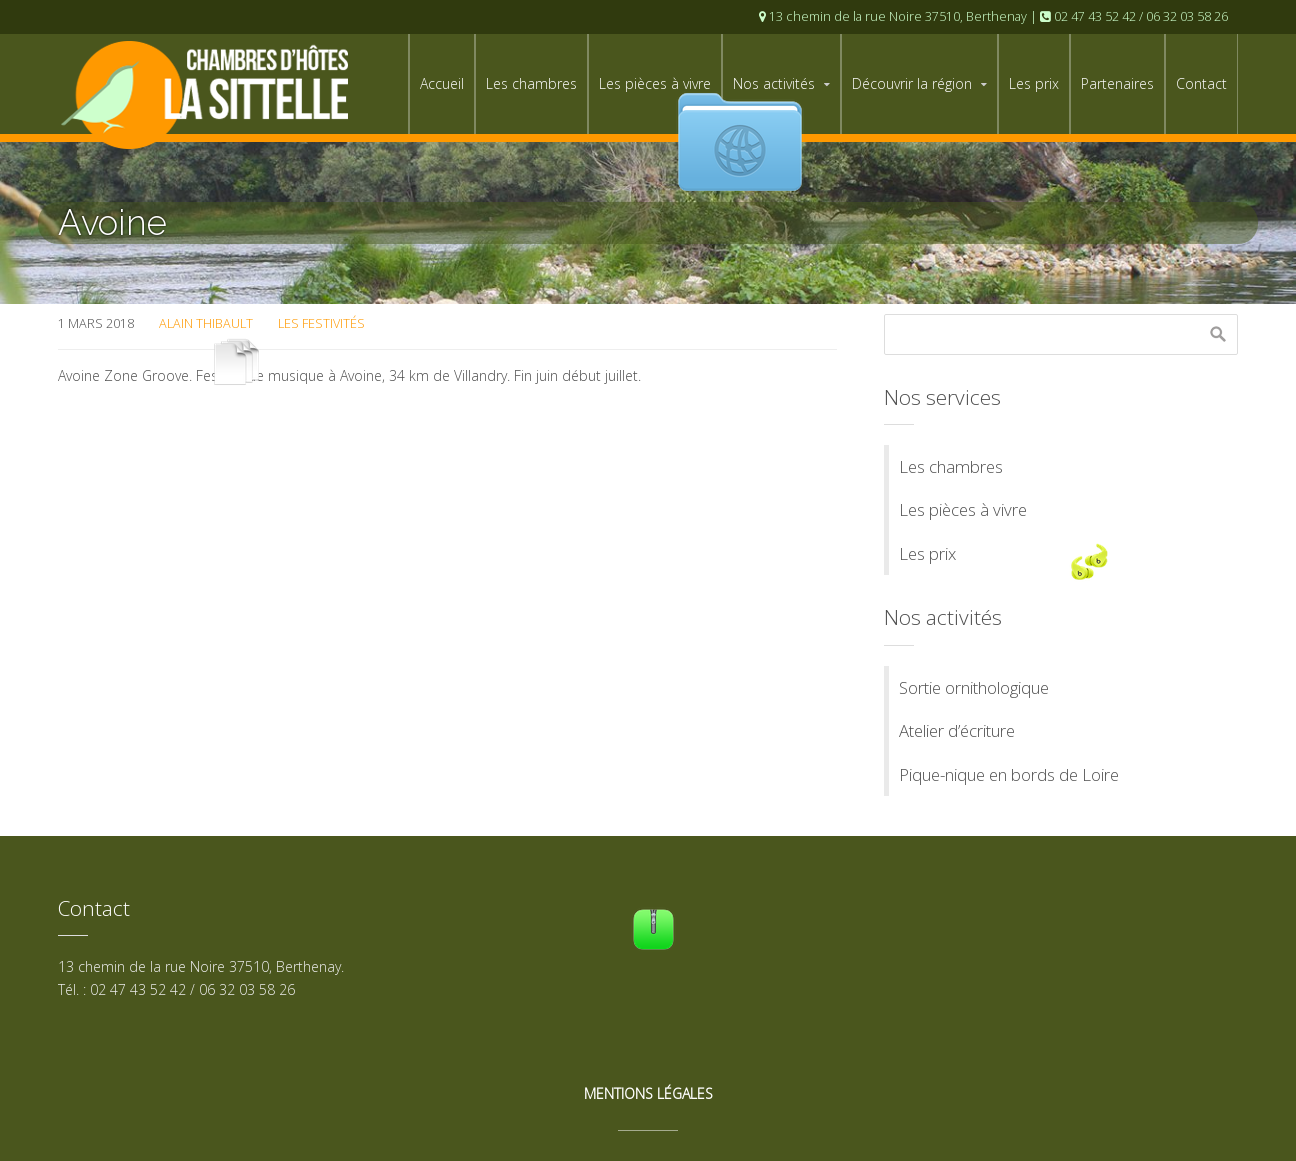 The image size is (1296, 1161). What do you see at coordinates (236, 362) in the screenshot?
I see `multiple files or items selected` at bounding box center [236, 362].